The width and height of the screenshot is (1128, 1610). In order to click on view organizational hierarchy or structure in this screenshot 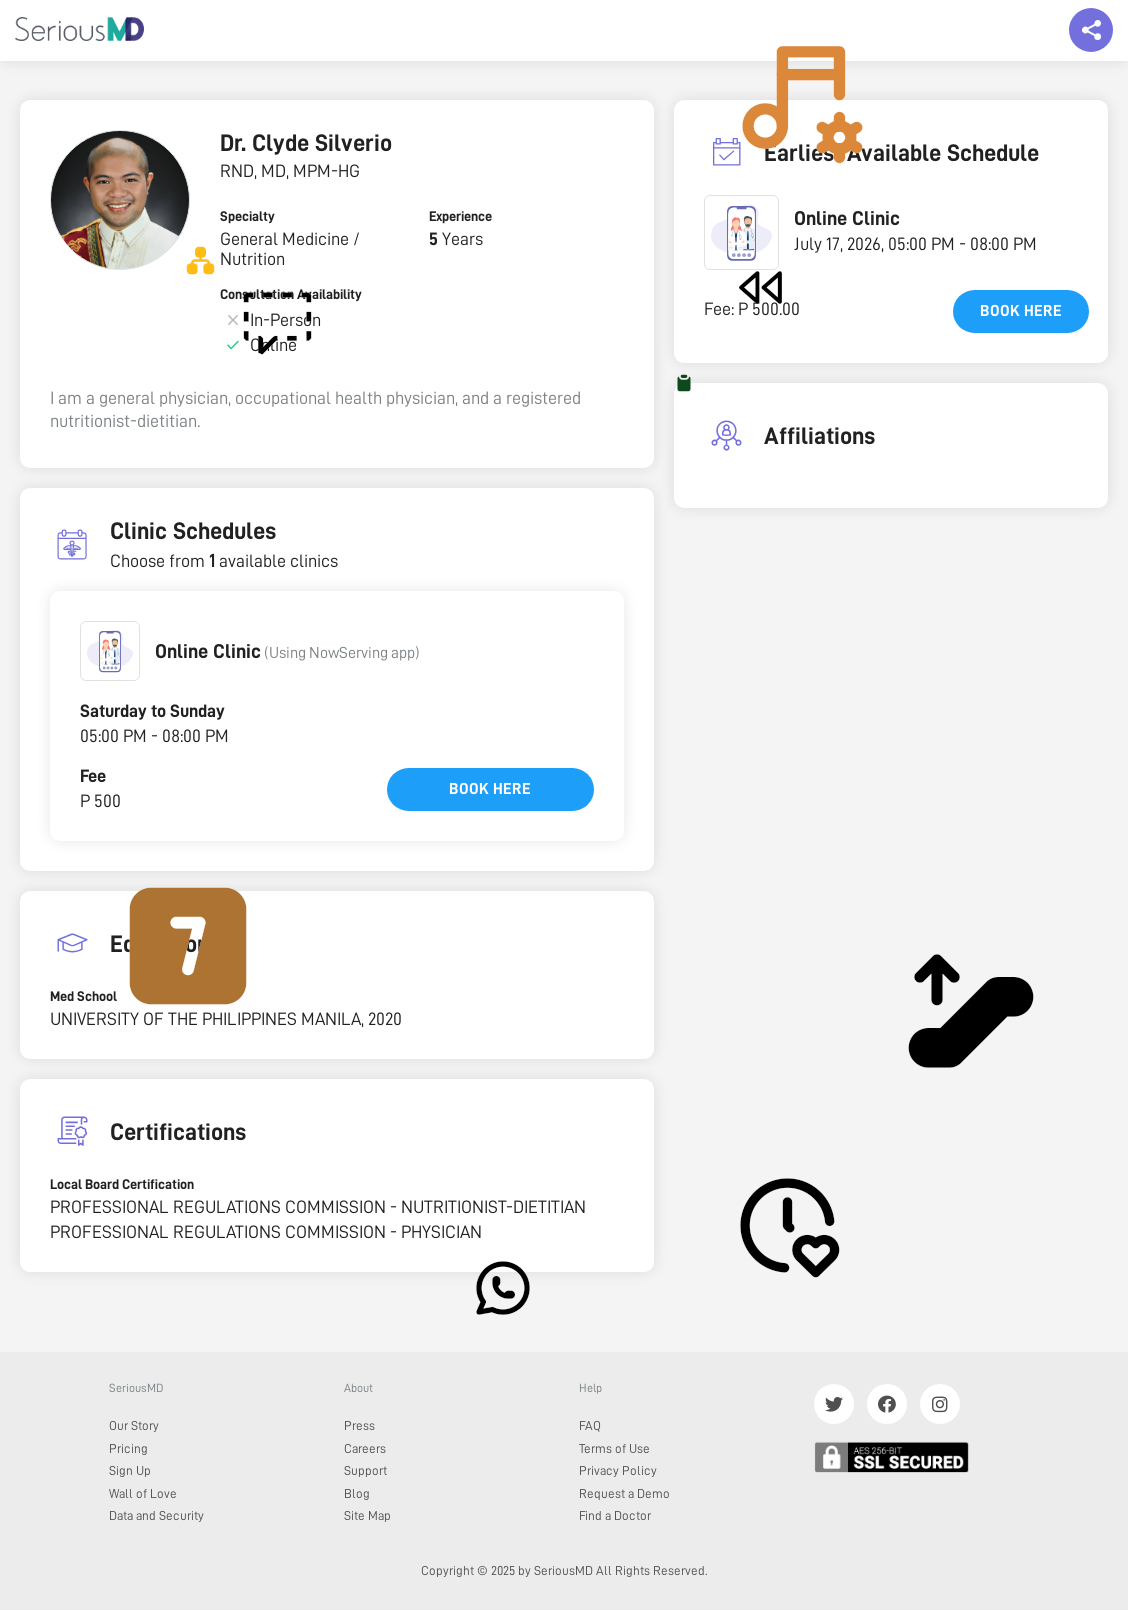, I will do `click(200, 260)`.